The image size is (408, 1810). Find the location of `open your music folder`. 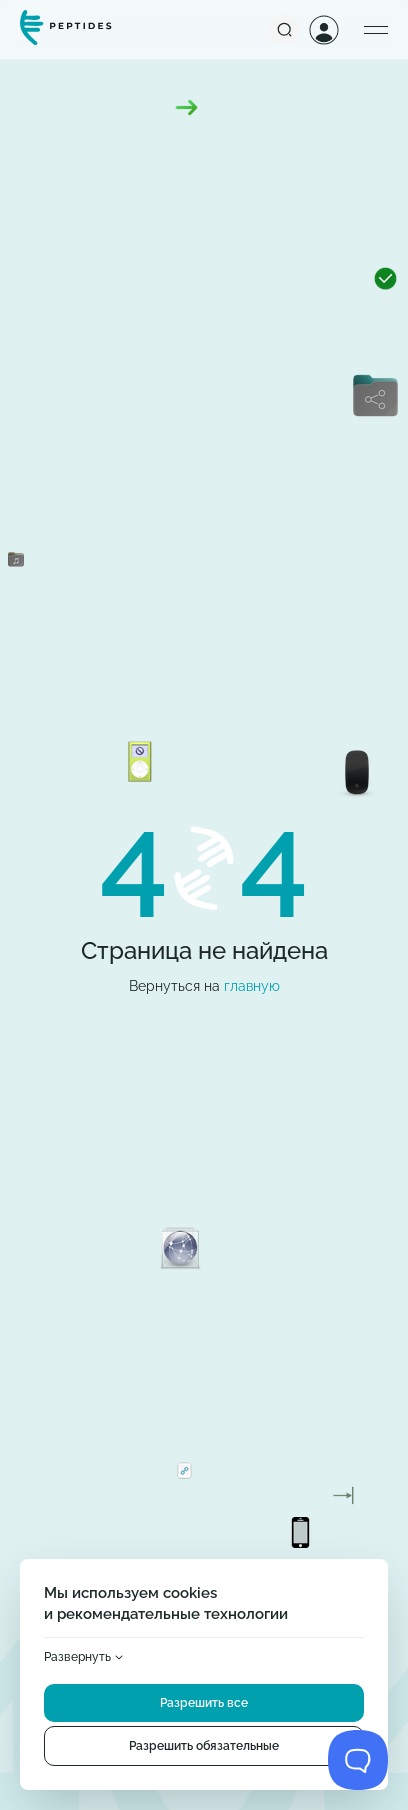

open your music folder is located at coordinates (16, 559).